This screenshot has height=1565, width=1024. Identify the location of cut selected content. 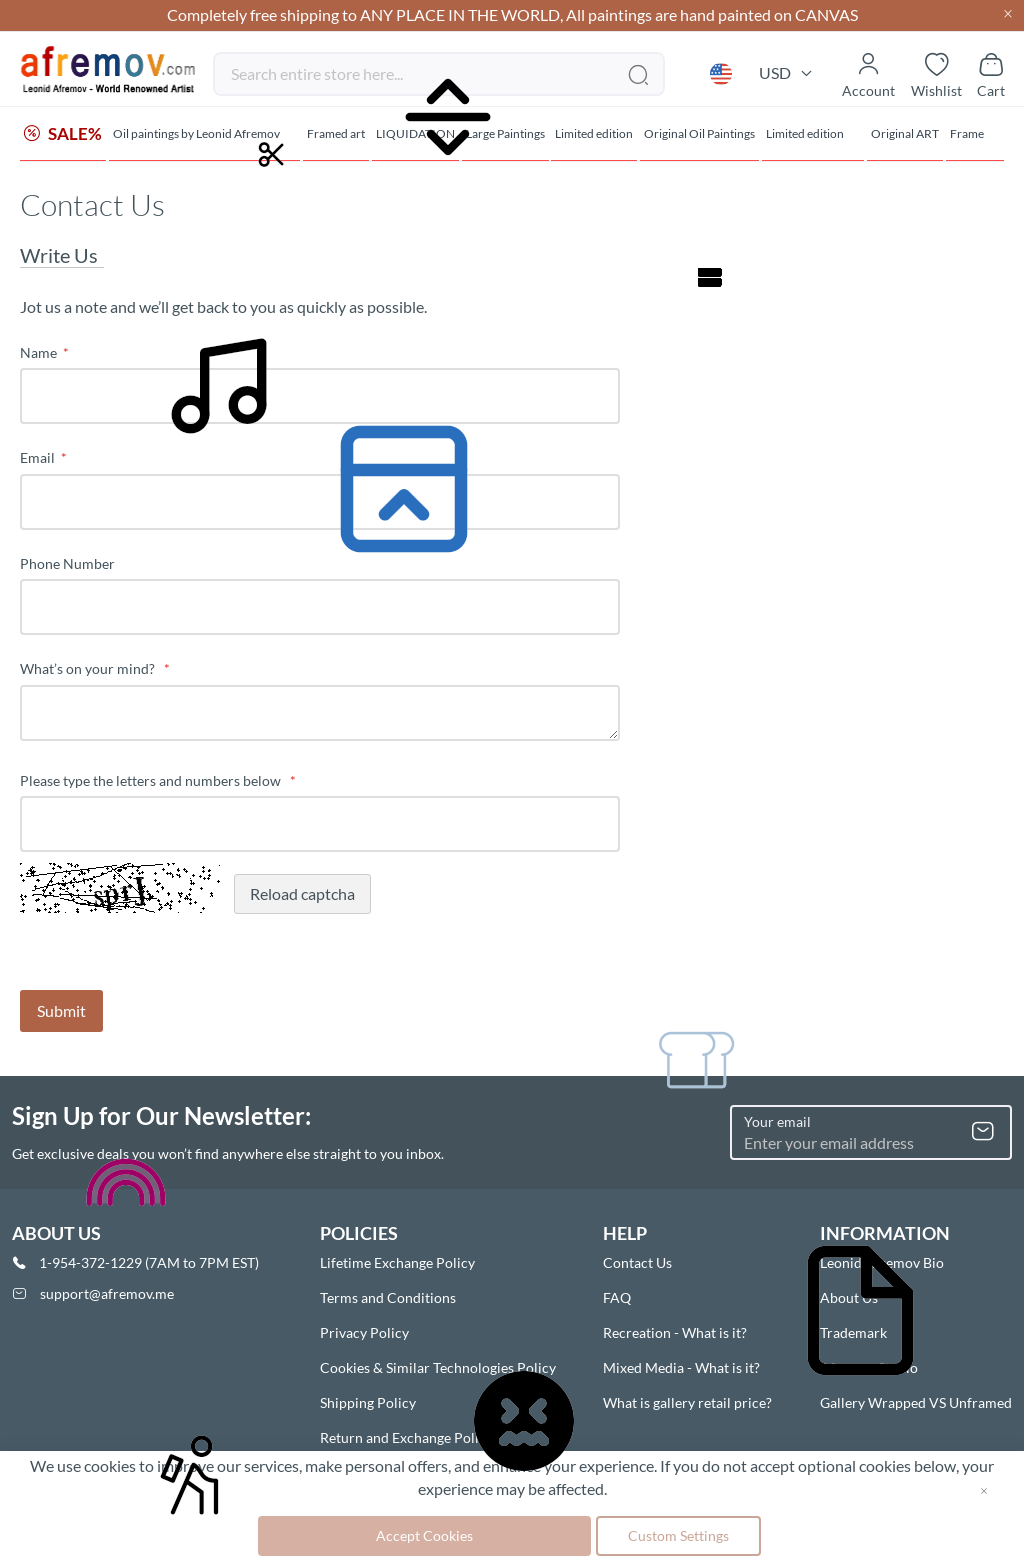
(272, 154).